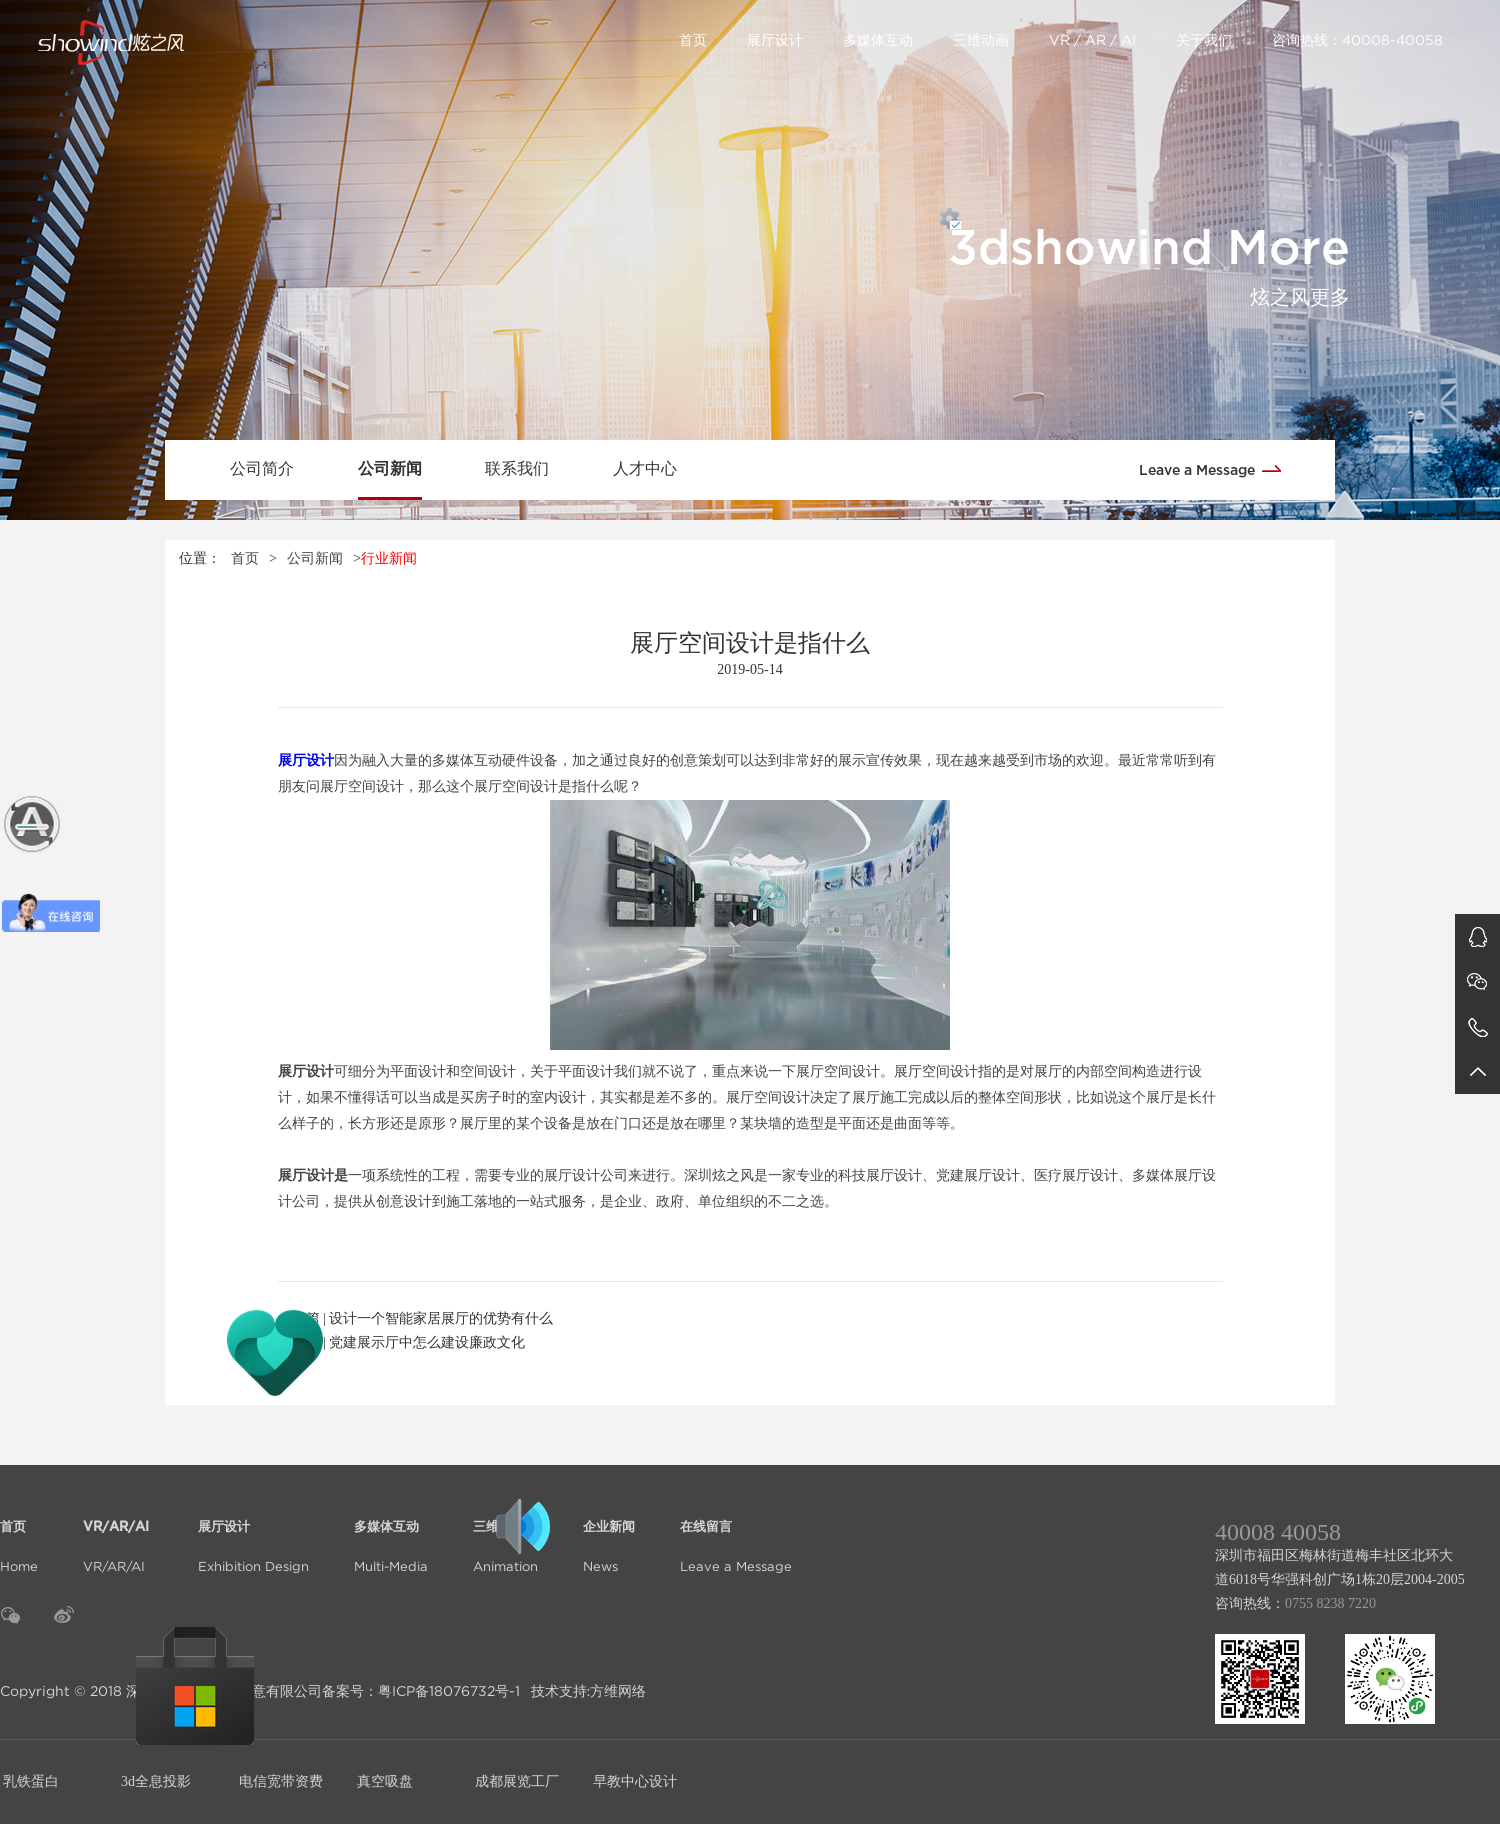 The width and height of the screenshot is (1500, 1824). Describe the element at coordinates (32, 824) in the screenshot. I see `open the software update manager` at that location.